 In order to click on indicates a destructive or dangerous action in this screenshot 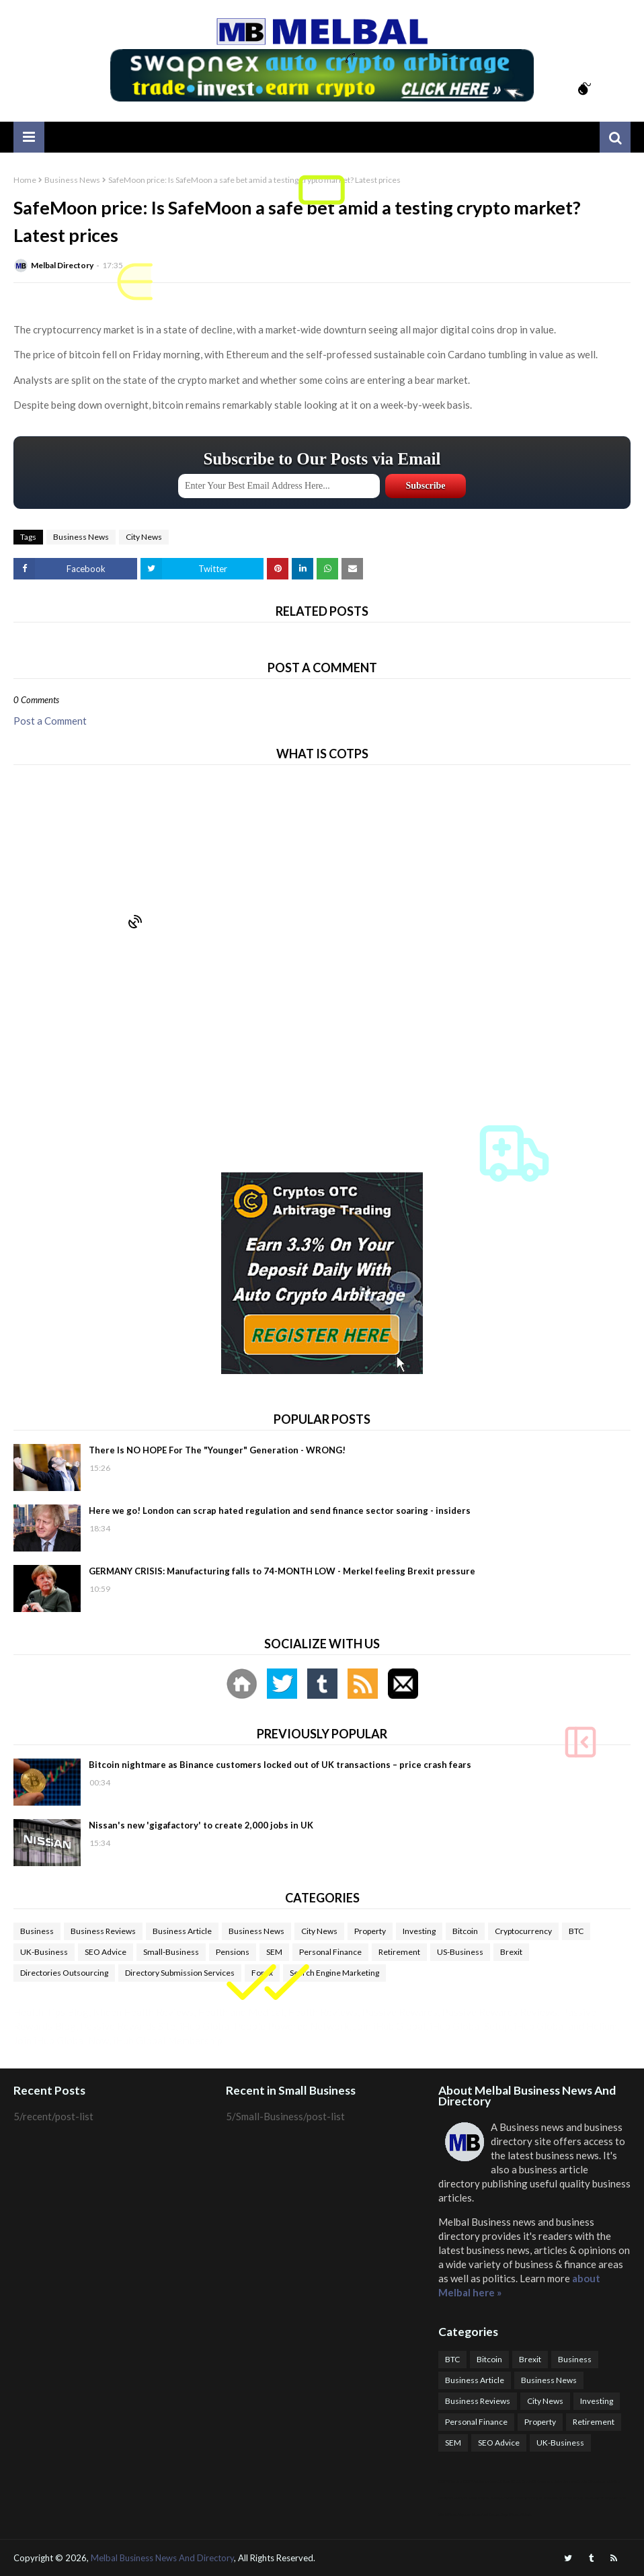, I will do `click(583, 88)`.